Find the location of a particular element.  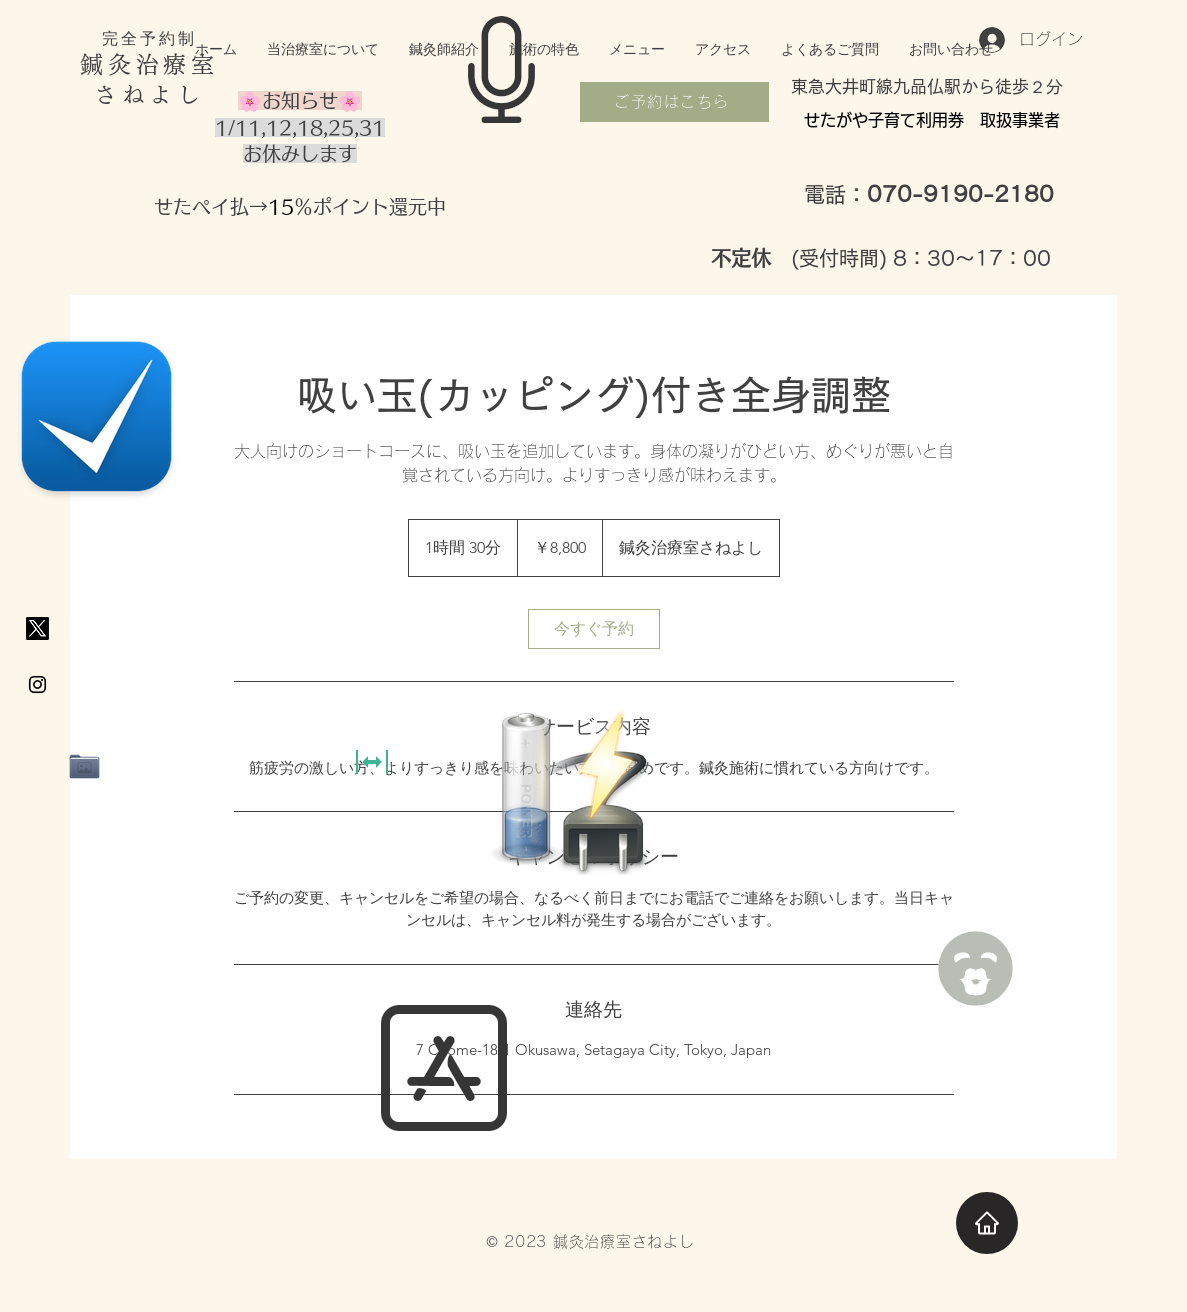

open the app store is located at coordinates (444, 1068).